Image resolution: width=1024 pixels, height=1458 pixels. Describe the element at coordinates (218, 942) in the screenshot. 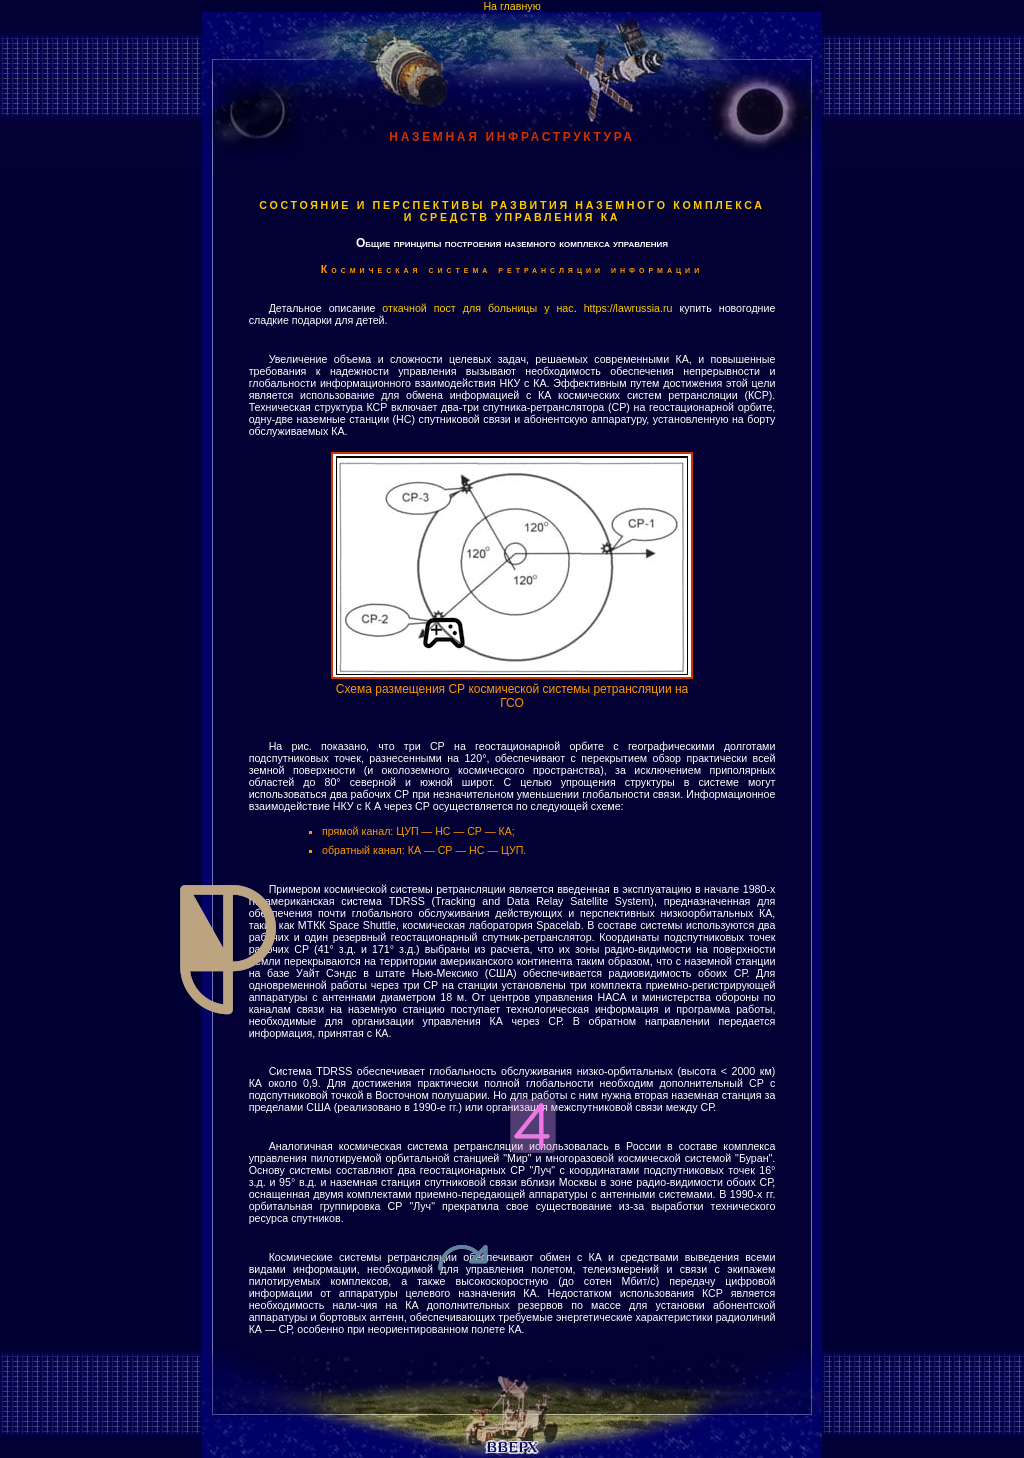

I see `phosphor icons logo` at that location.